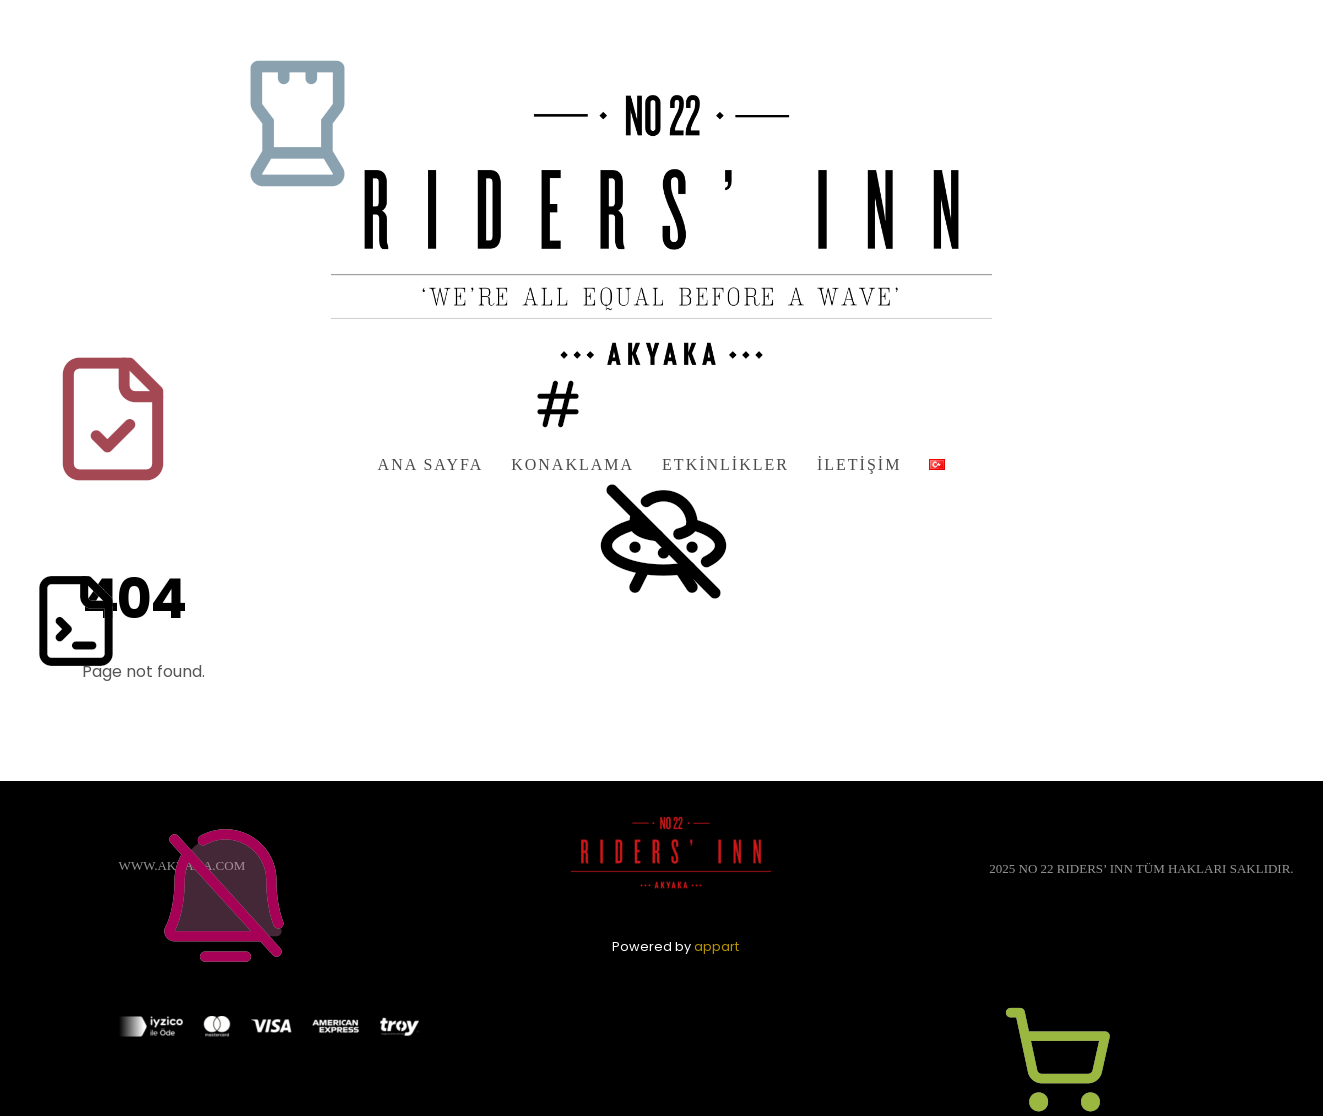 The width and height of the screenshot is (1323, 1116). I want to click on view your shopping cart, so click(1057, 1059).